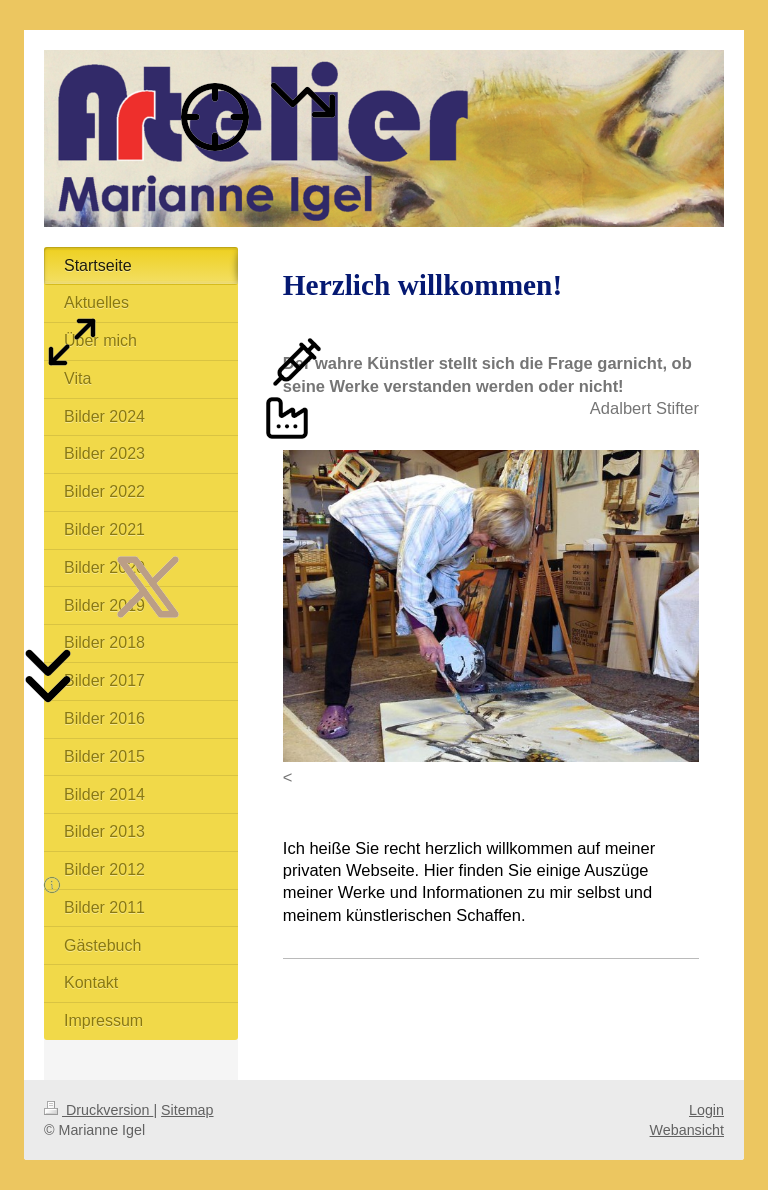 The height and width of the screenshot is (1190, 768). What do you see at coordinates (48, 676) in the screenshot?
I see `scroll down or view more content` at bounding box center [48, 676].